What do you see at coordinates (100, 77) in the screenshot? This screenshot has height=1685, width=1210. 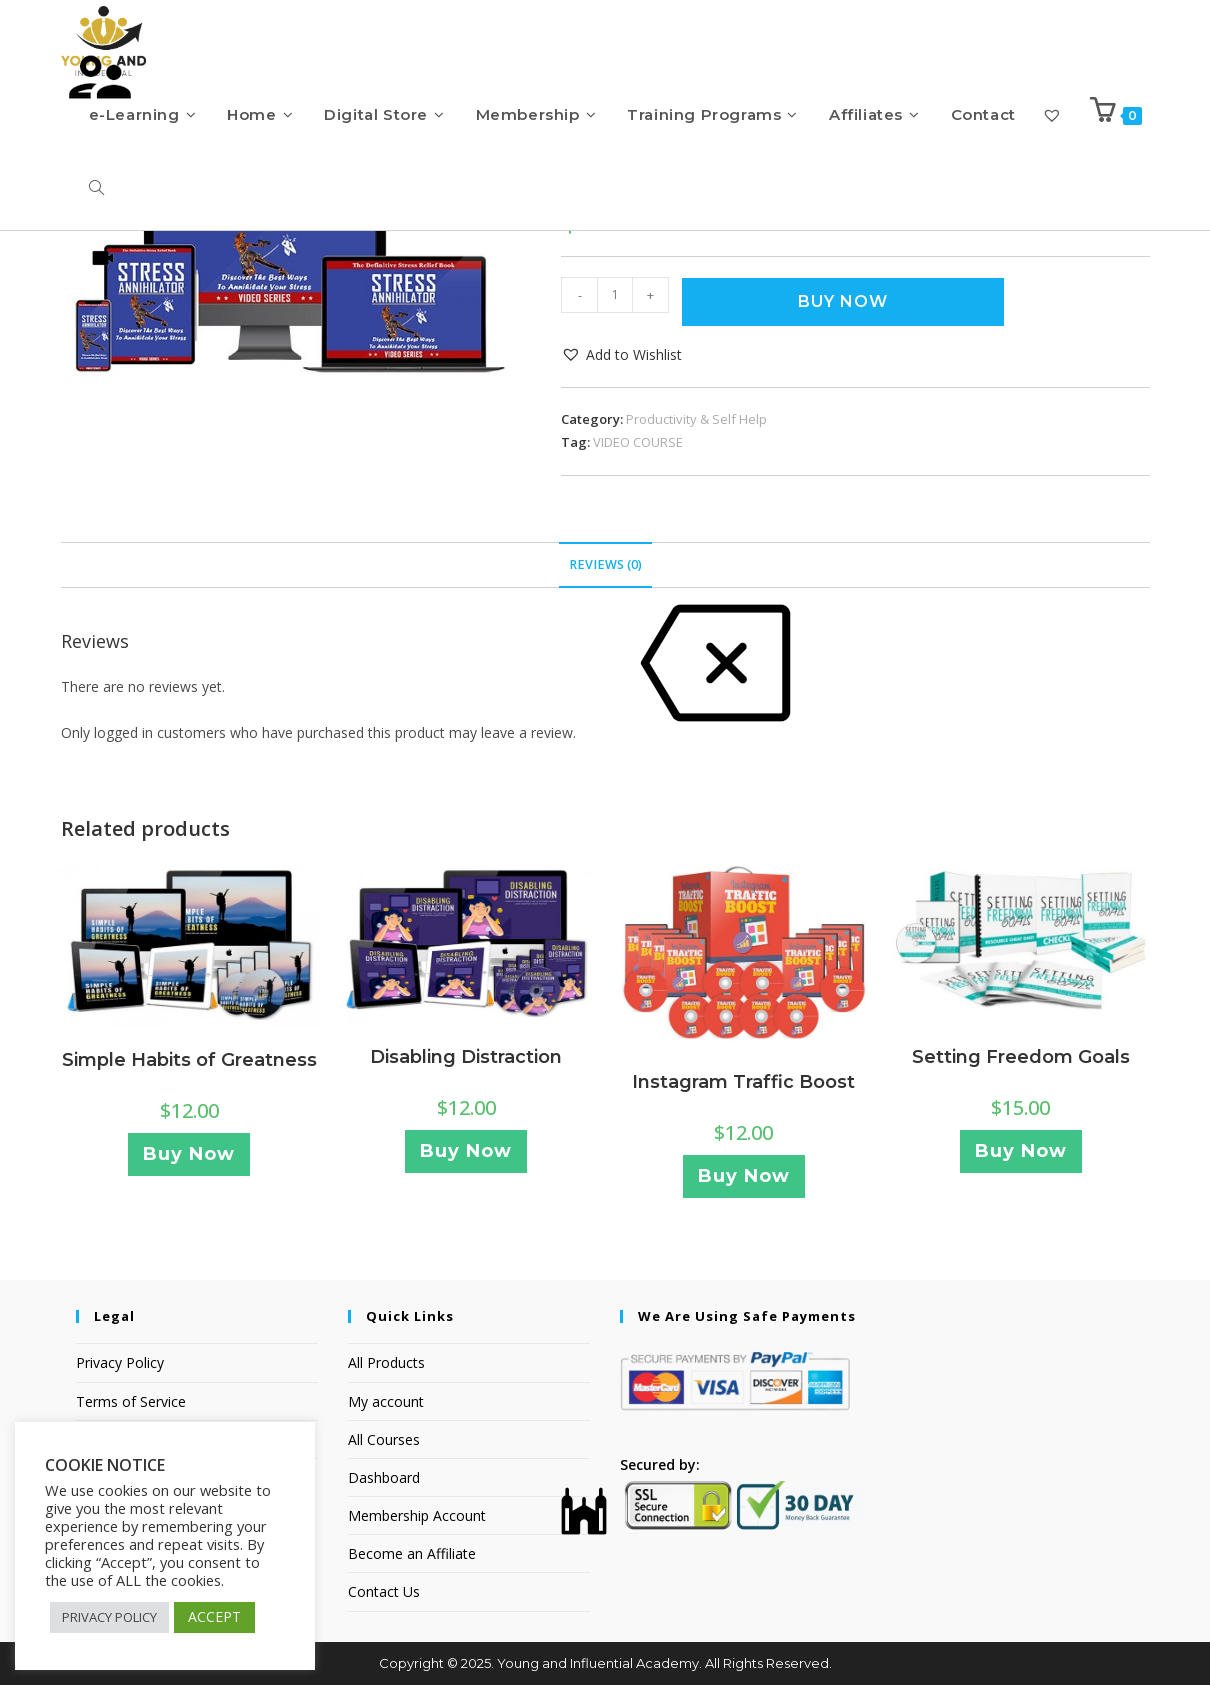 I see `manage team members or user accounts` at bounding box center [100, 77].